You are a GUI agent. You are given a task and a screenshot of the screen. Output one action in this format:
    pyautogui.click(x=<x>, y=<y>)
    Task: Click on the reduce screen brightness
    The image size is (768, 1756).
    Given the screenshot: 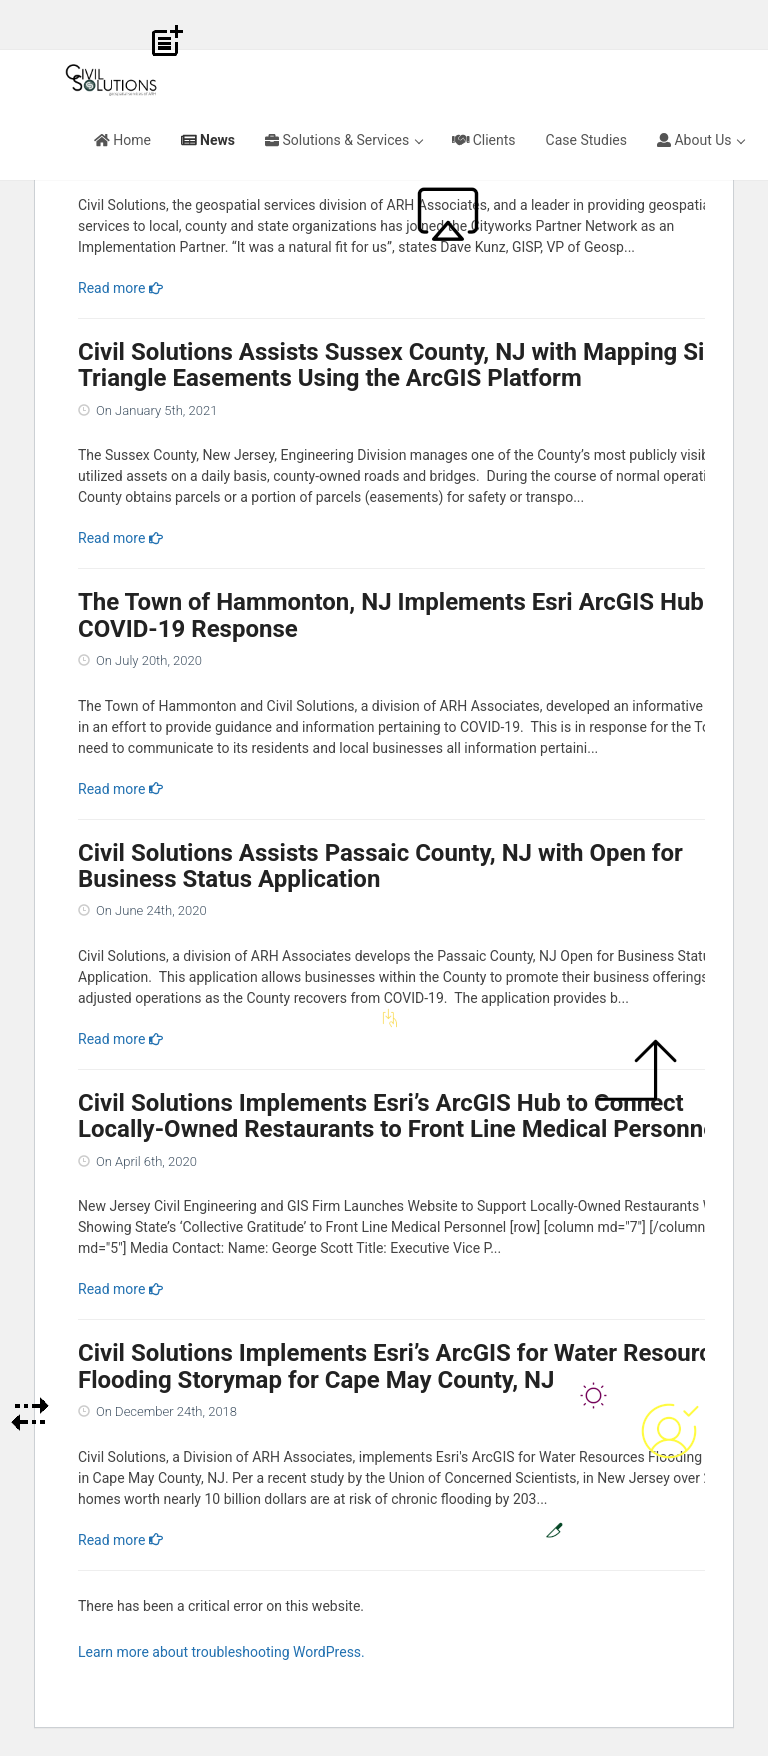 What is the action you would take?
    pyautogui.click(x=593, y=1395)
    